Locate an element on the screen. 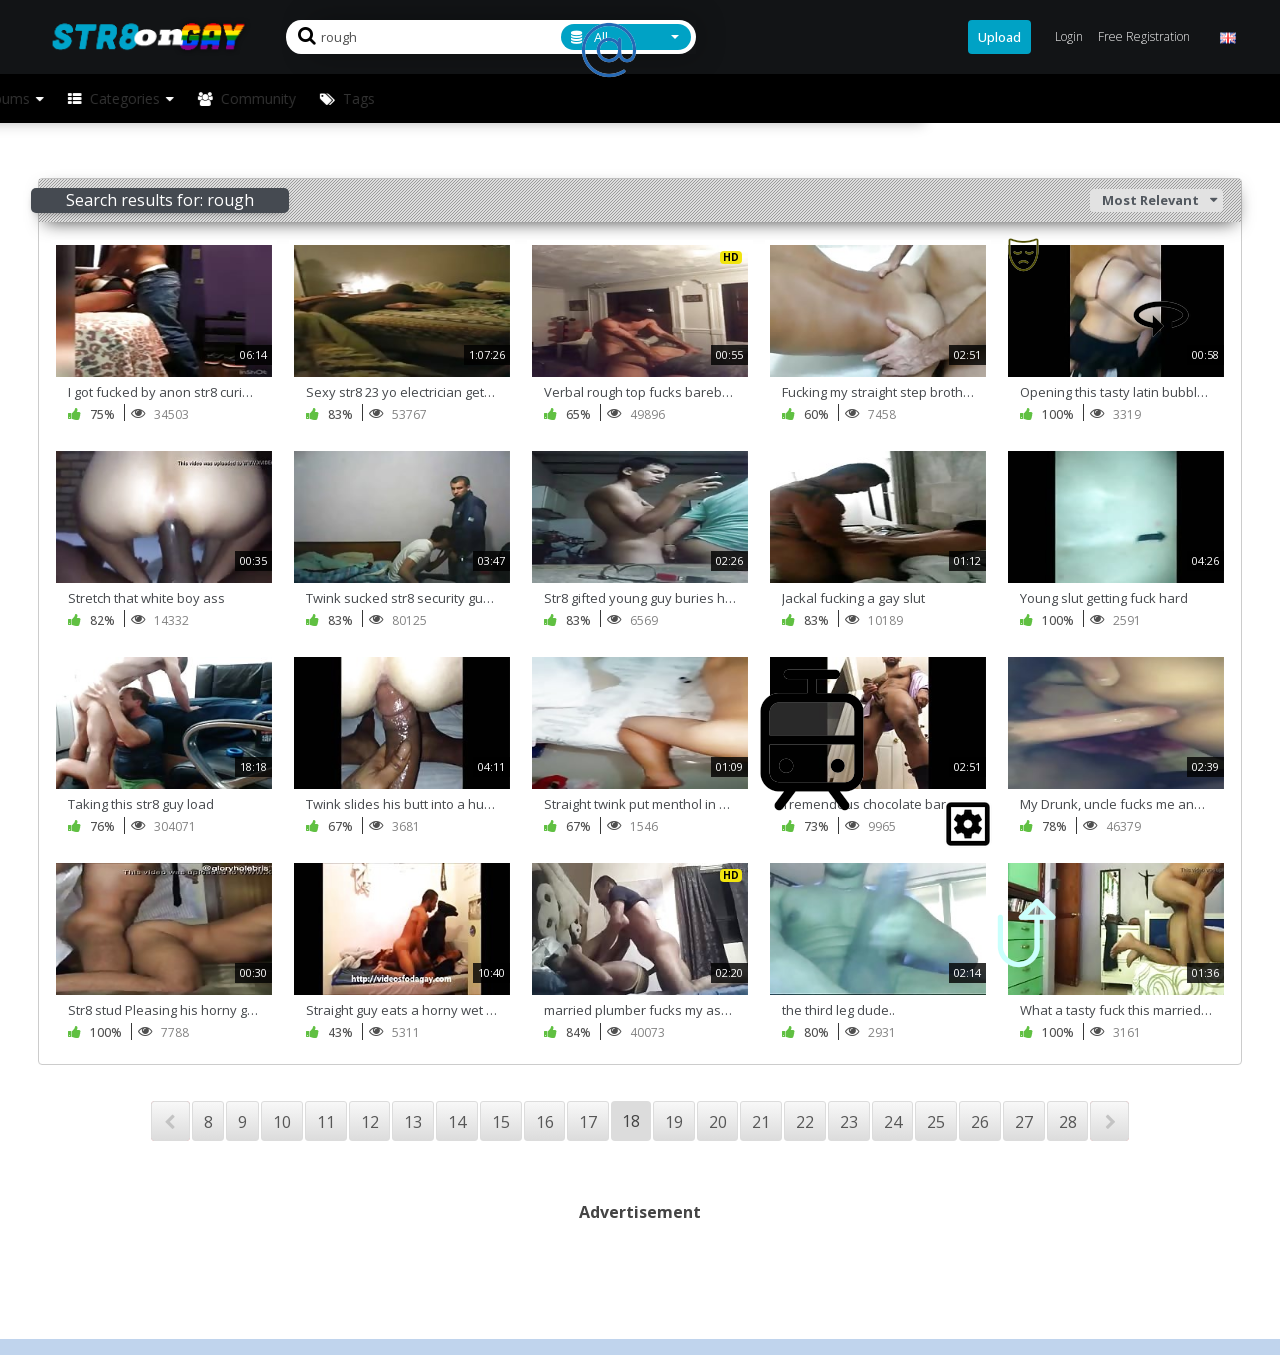 The image size is (1280, 1355). select sad or tragedy theater mask is located at coordinates (1023, 253).